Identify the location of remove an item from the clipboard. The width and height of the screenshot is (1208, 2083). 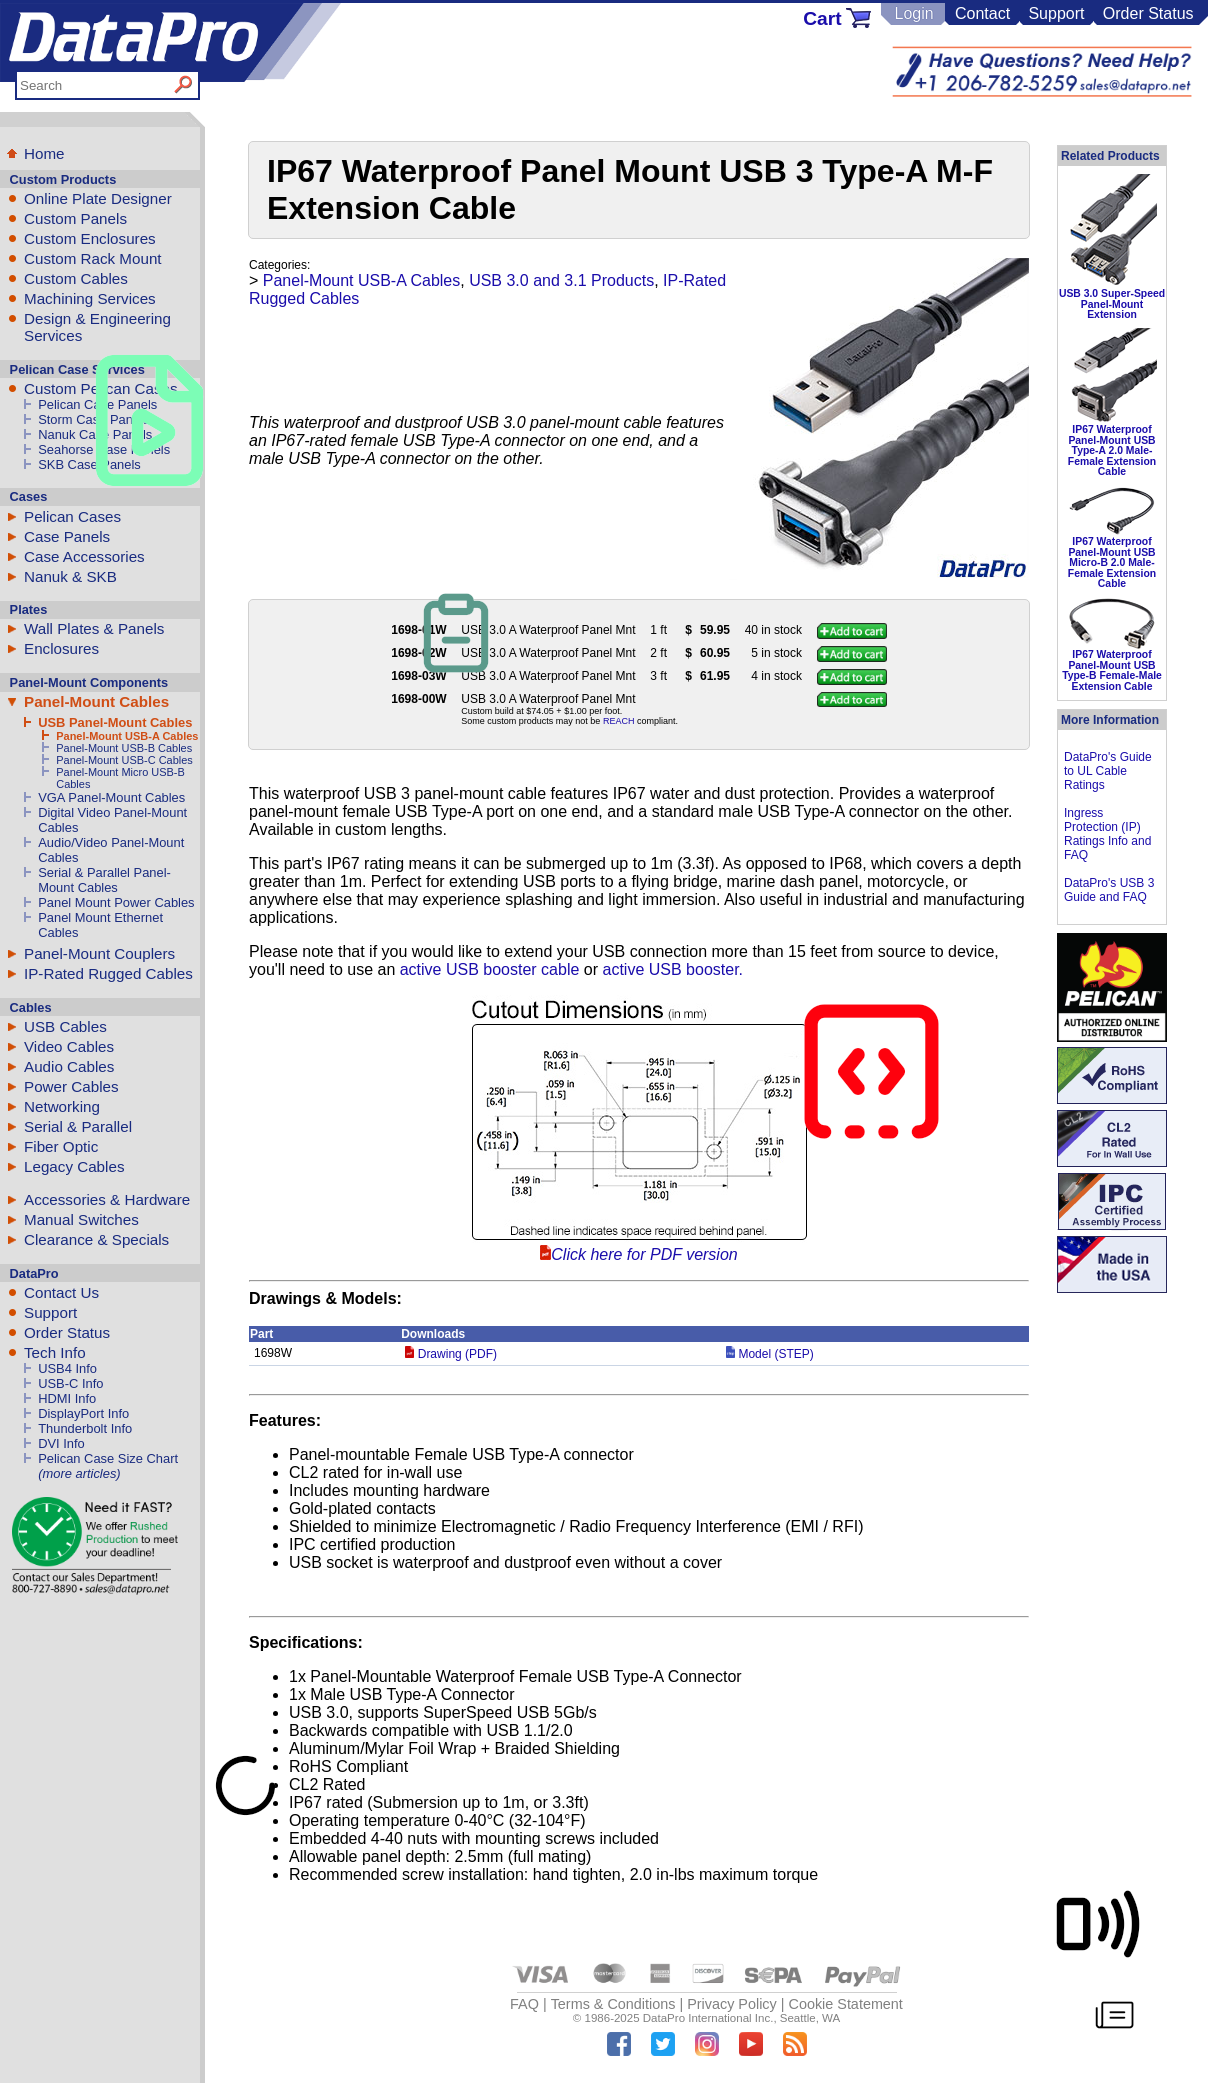
(456, 633).